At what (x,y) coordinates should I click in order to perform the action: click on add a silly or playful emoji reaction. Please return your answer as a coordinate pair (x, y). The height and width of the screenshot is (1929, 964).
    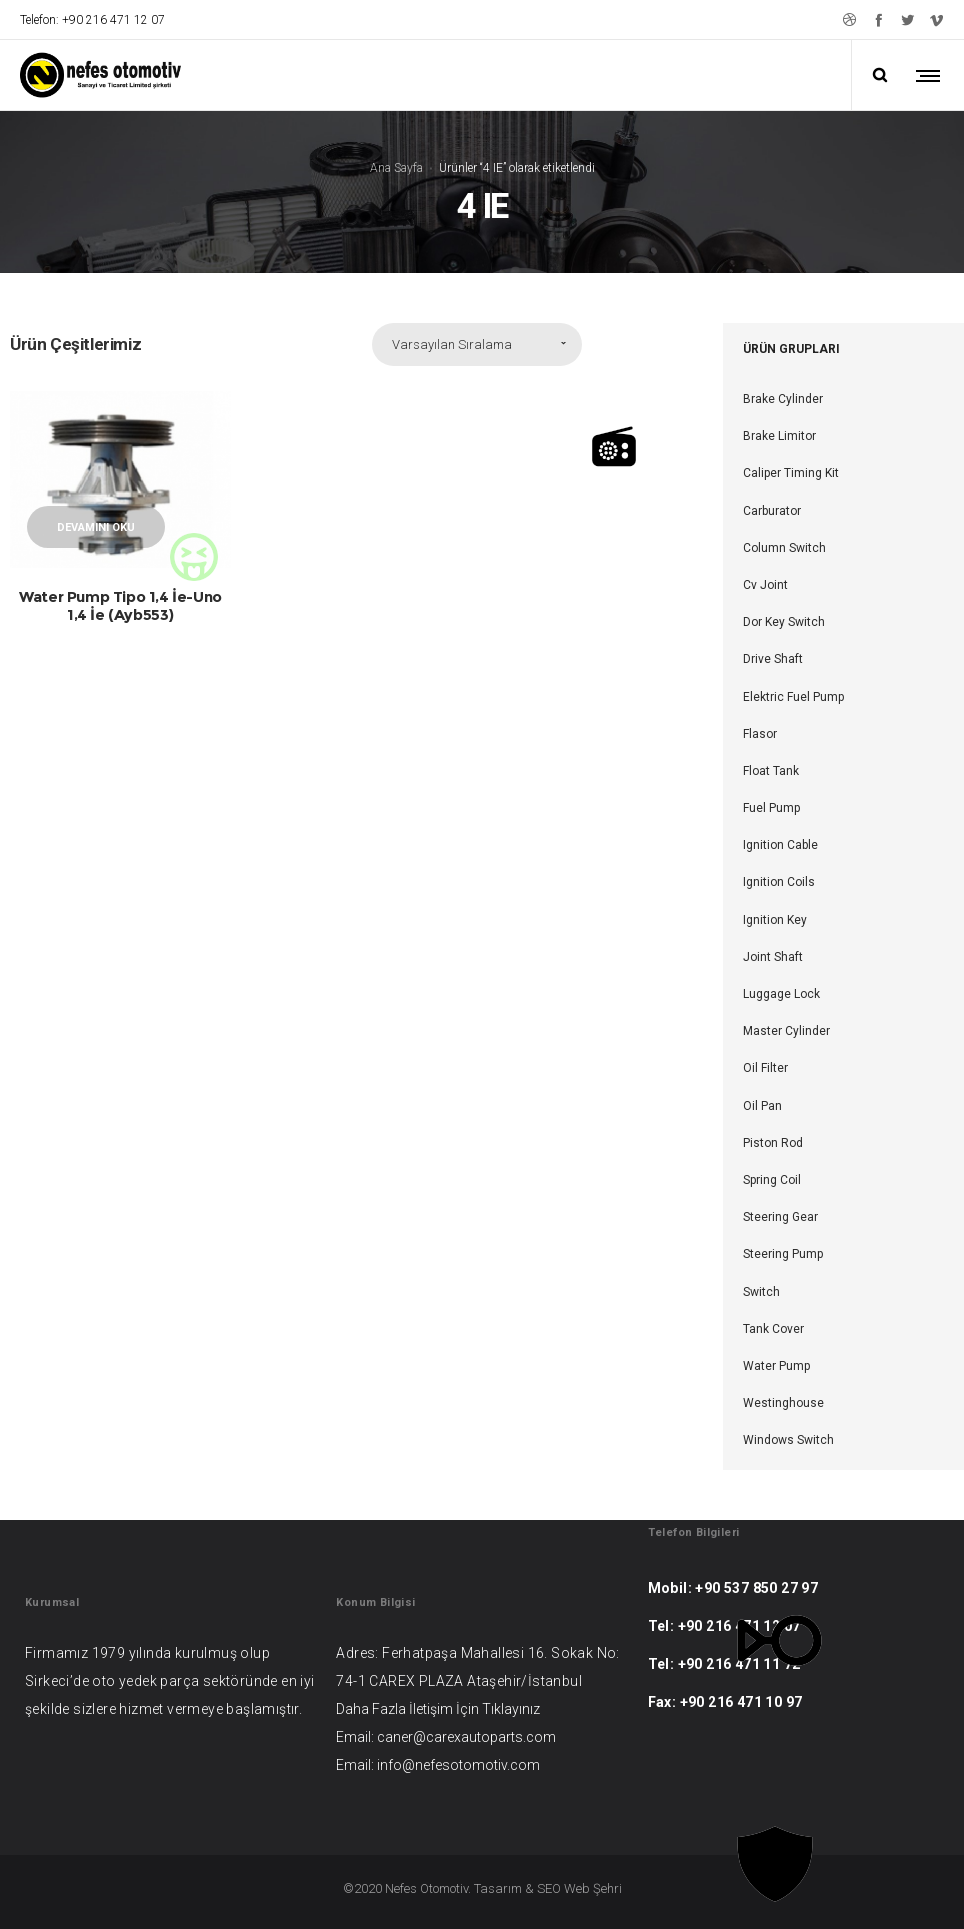
    Looking at the image, I should click on (194, 557).